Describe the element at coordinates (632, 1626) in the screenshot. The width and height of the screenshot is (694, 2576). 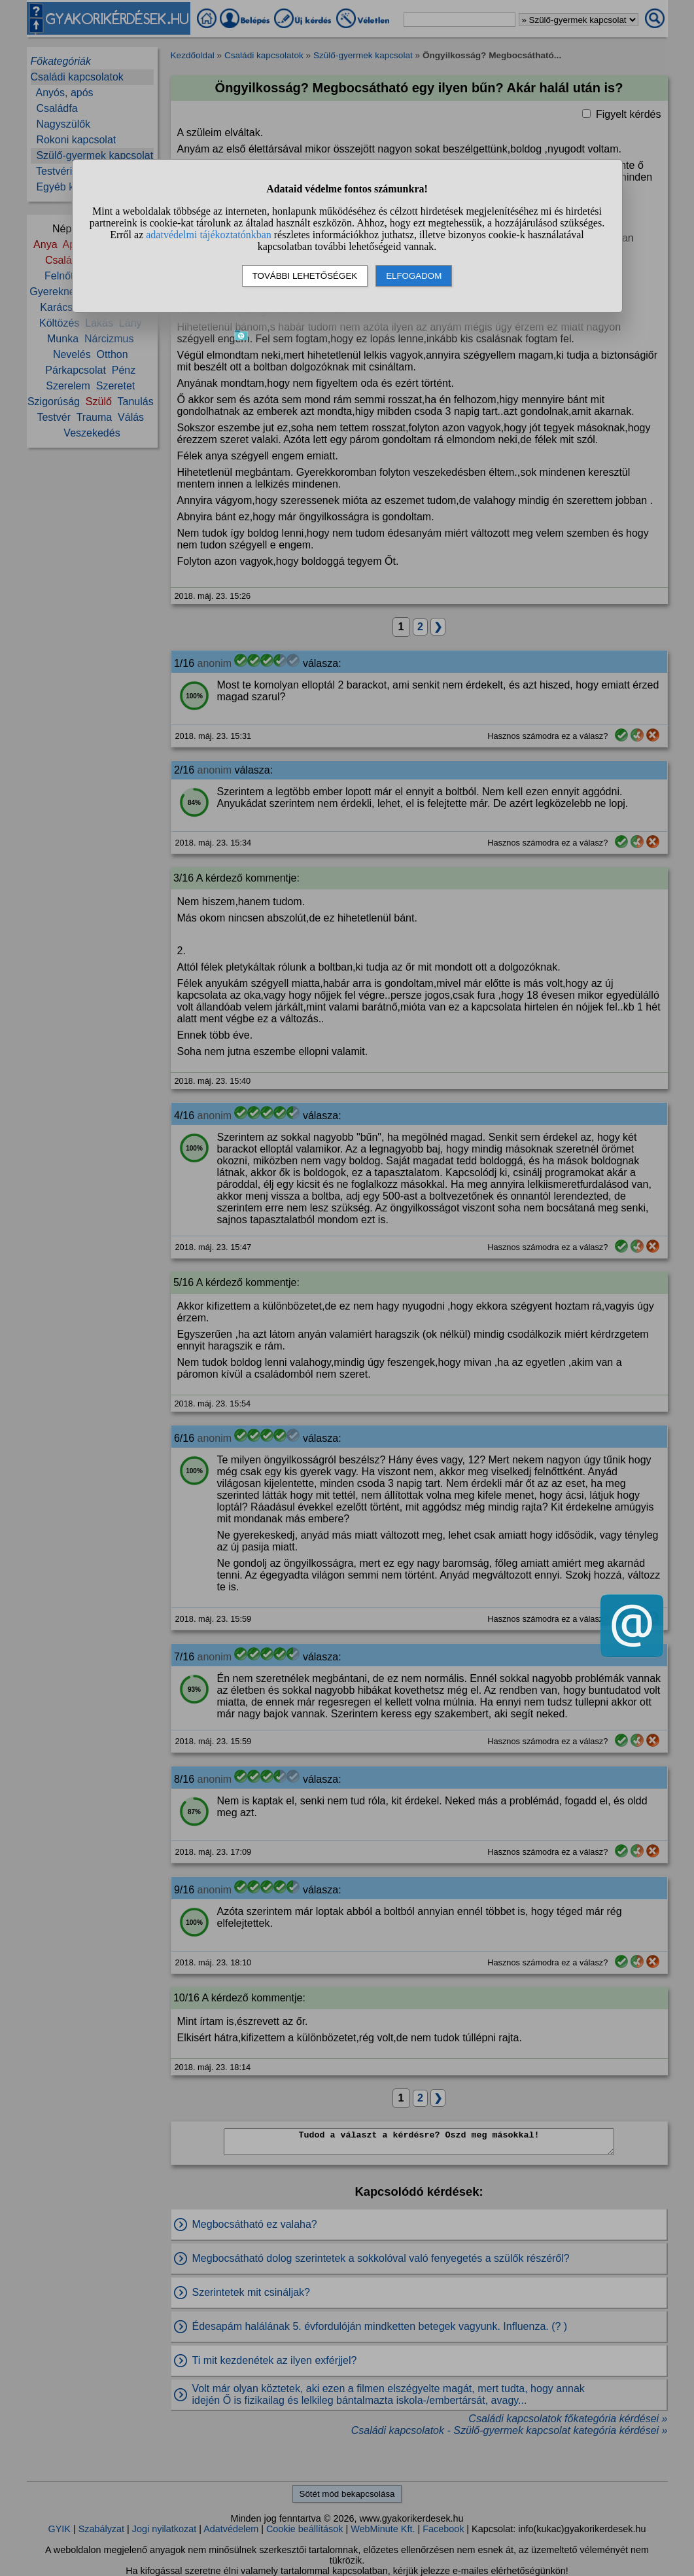
I see `access online accounts settings` at that location.